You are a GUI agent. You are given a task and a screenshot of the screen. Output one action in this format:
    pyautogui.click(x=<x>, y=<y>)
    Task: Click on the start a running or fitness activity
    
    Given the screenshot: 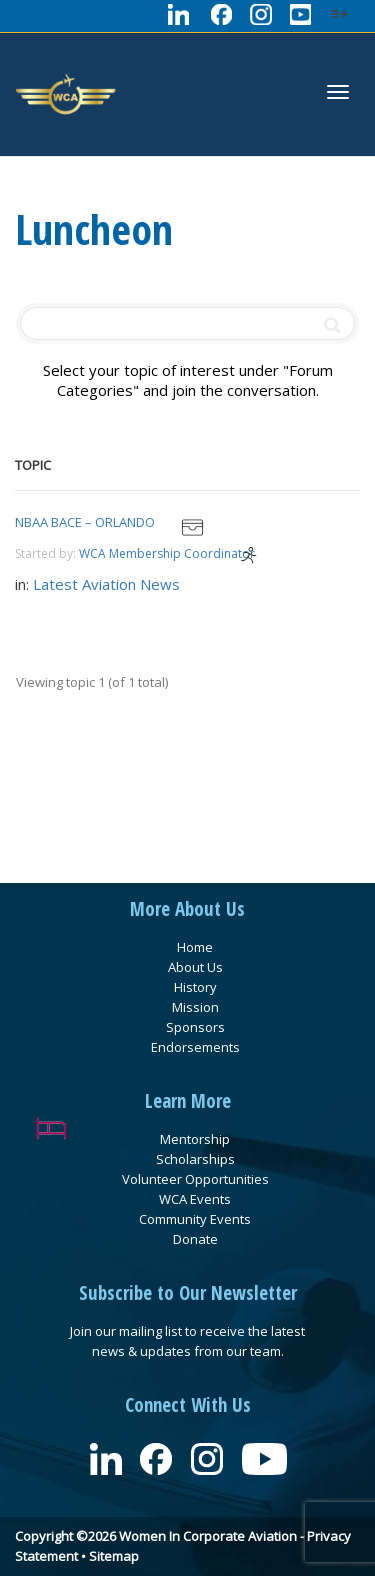 What is the action you would take?
    pyautogui.click(x=249, y=555)
    